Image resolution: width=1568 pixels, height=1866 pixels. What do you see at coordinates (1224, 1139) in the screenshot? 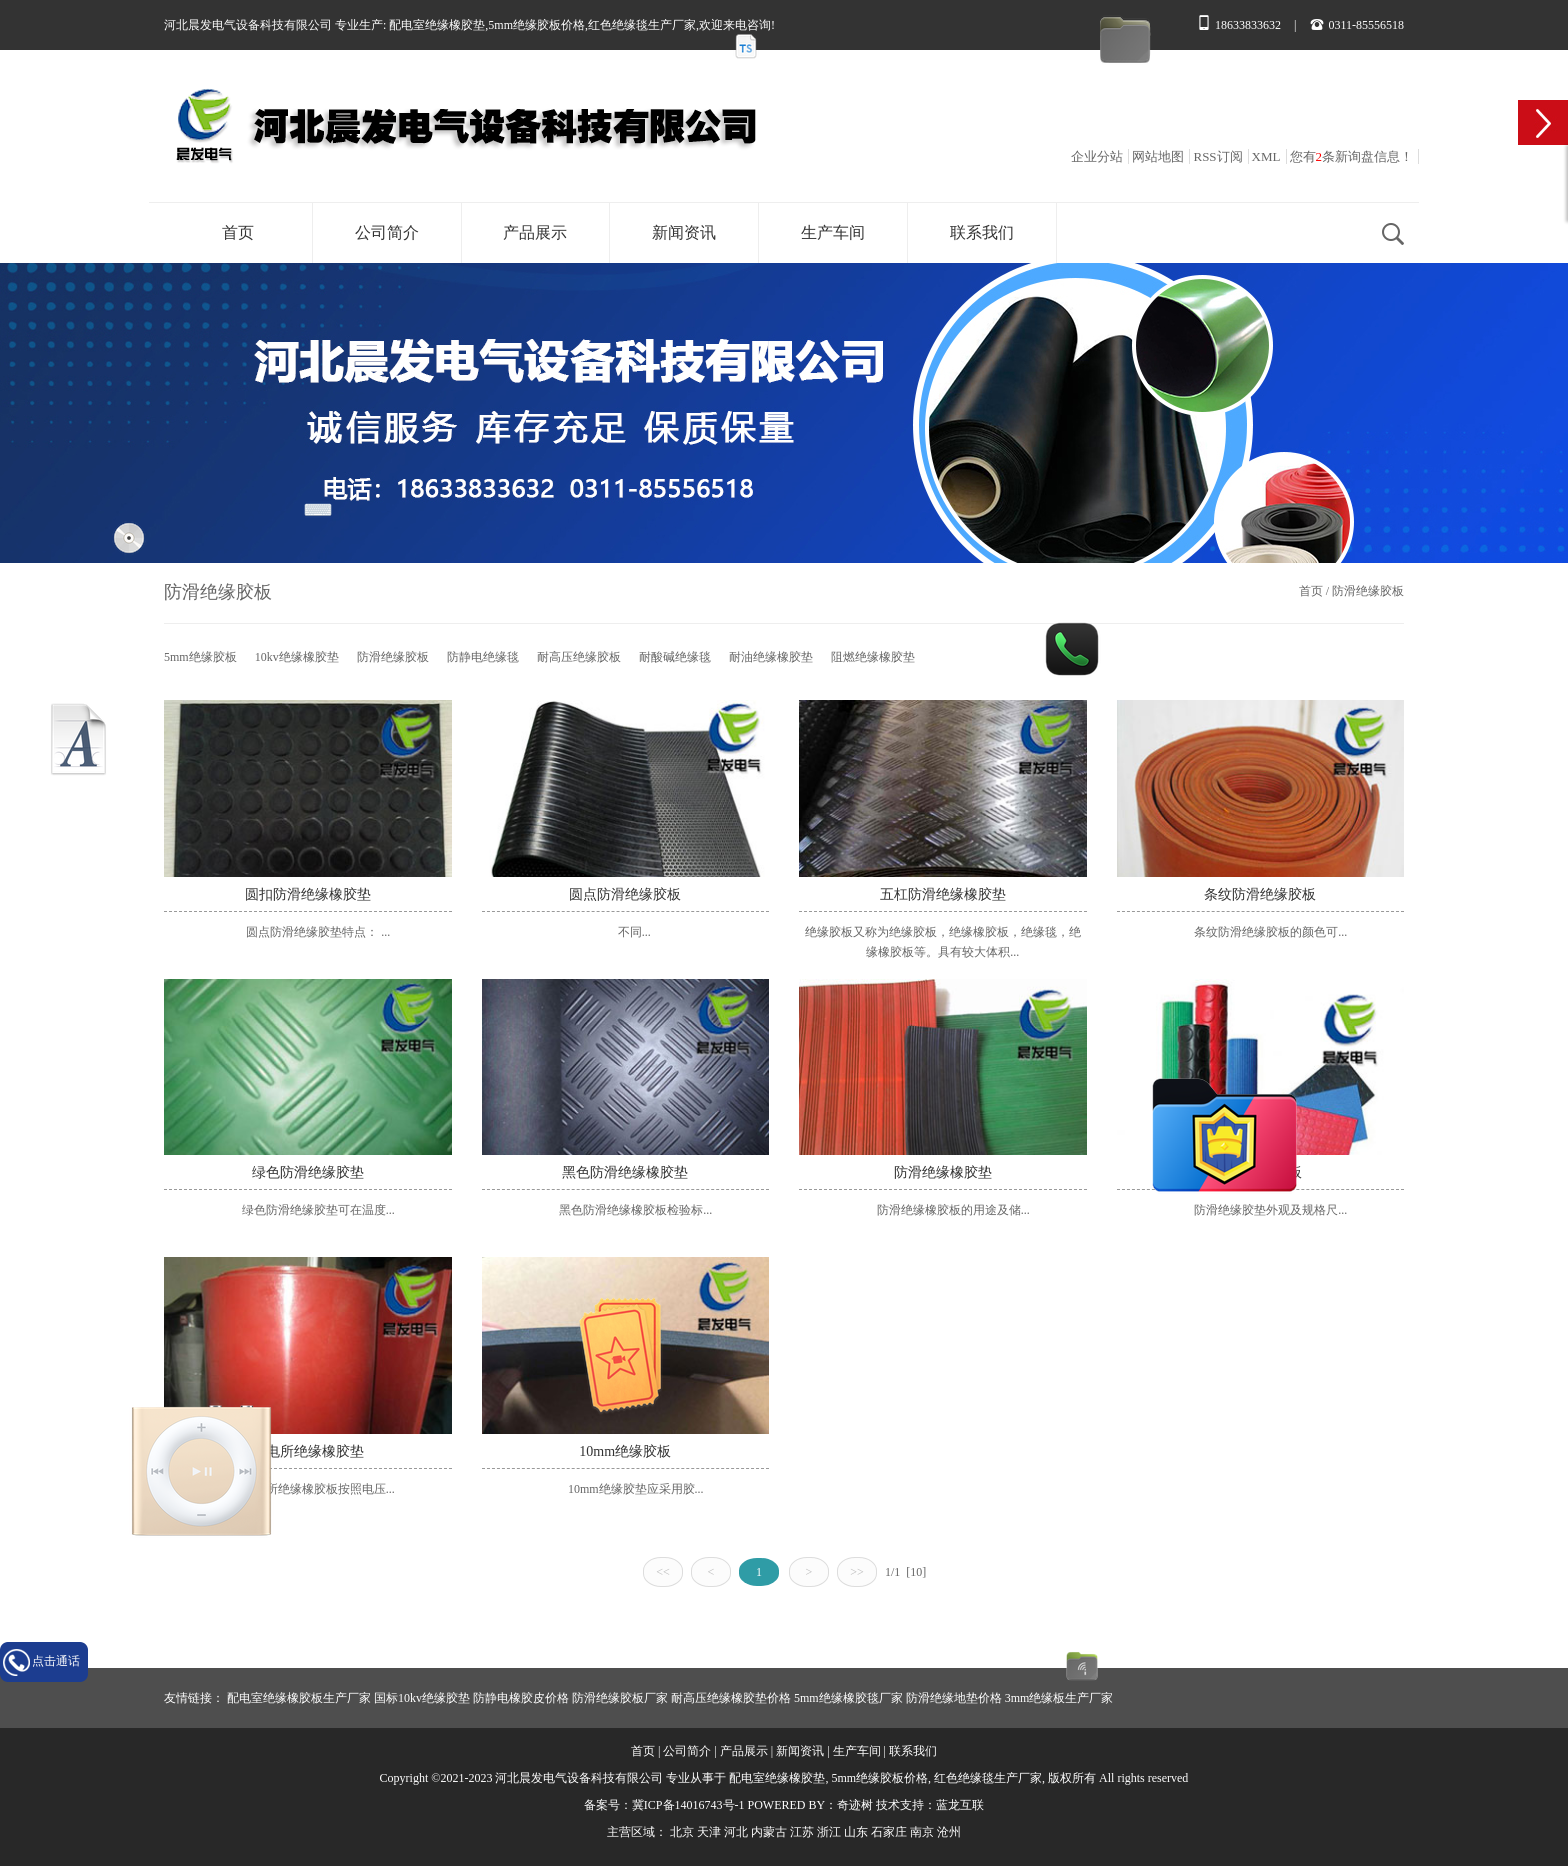
I see `open clash royale game files folder` at bounding box center [1224, 1139].